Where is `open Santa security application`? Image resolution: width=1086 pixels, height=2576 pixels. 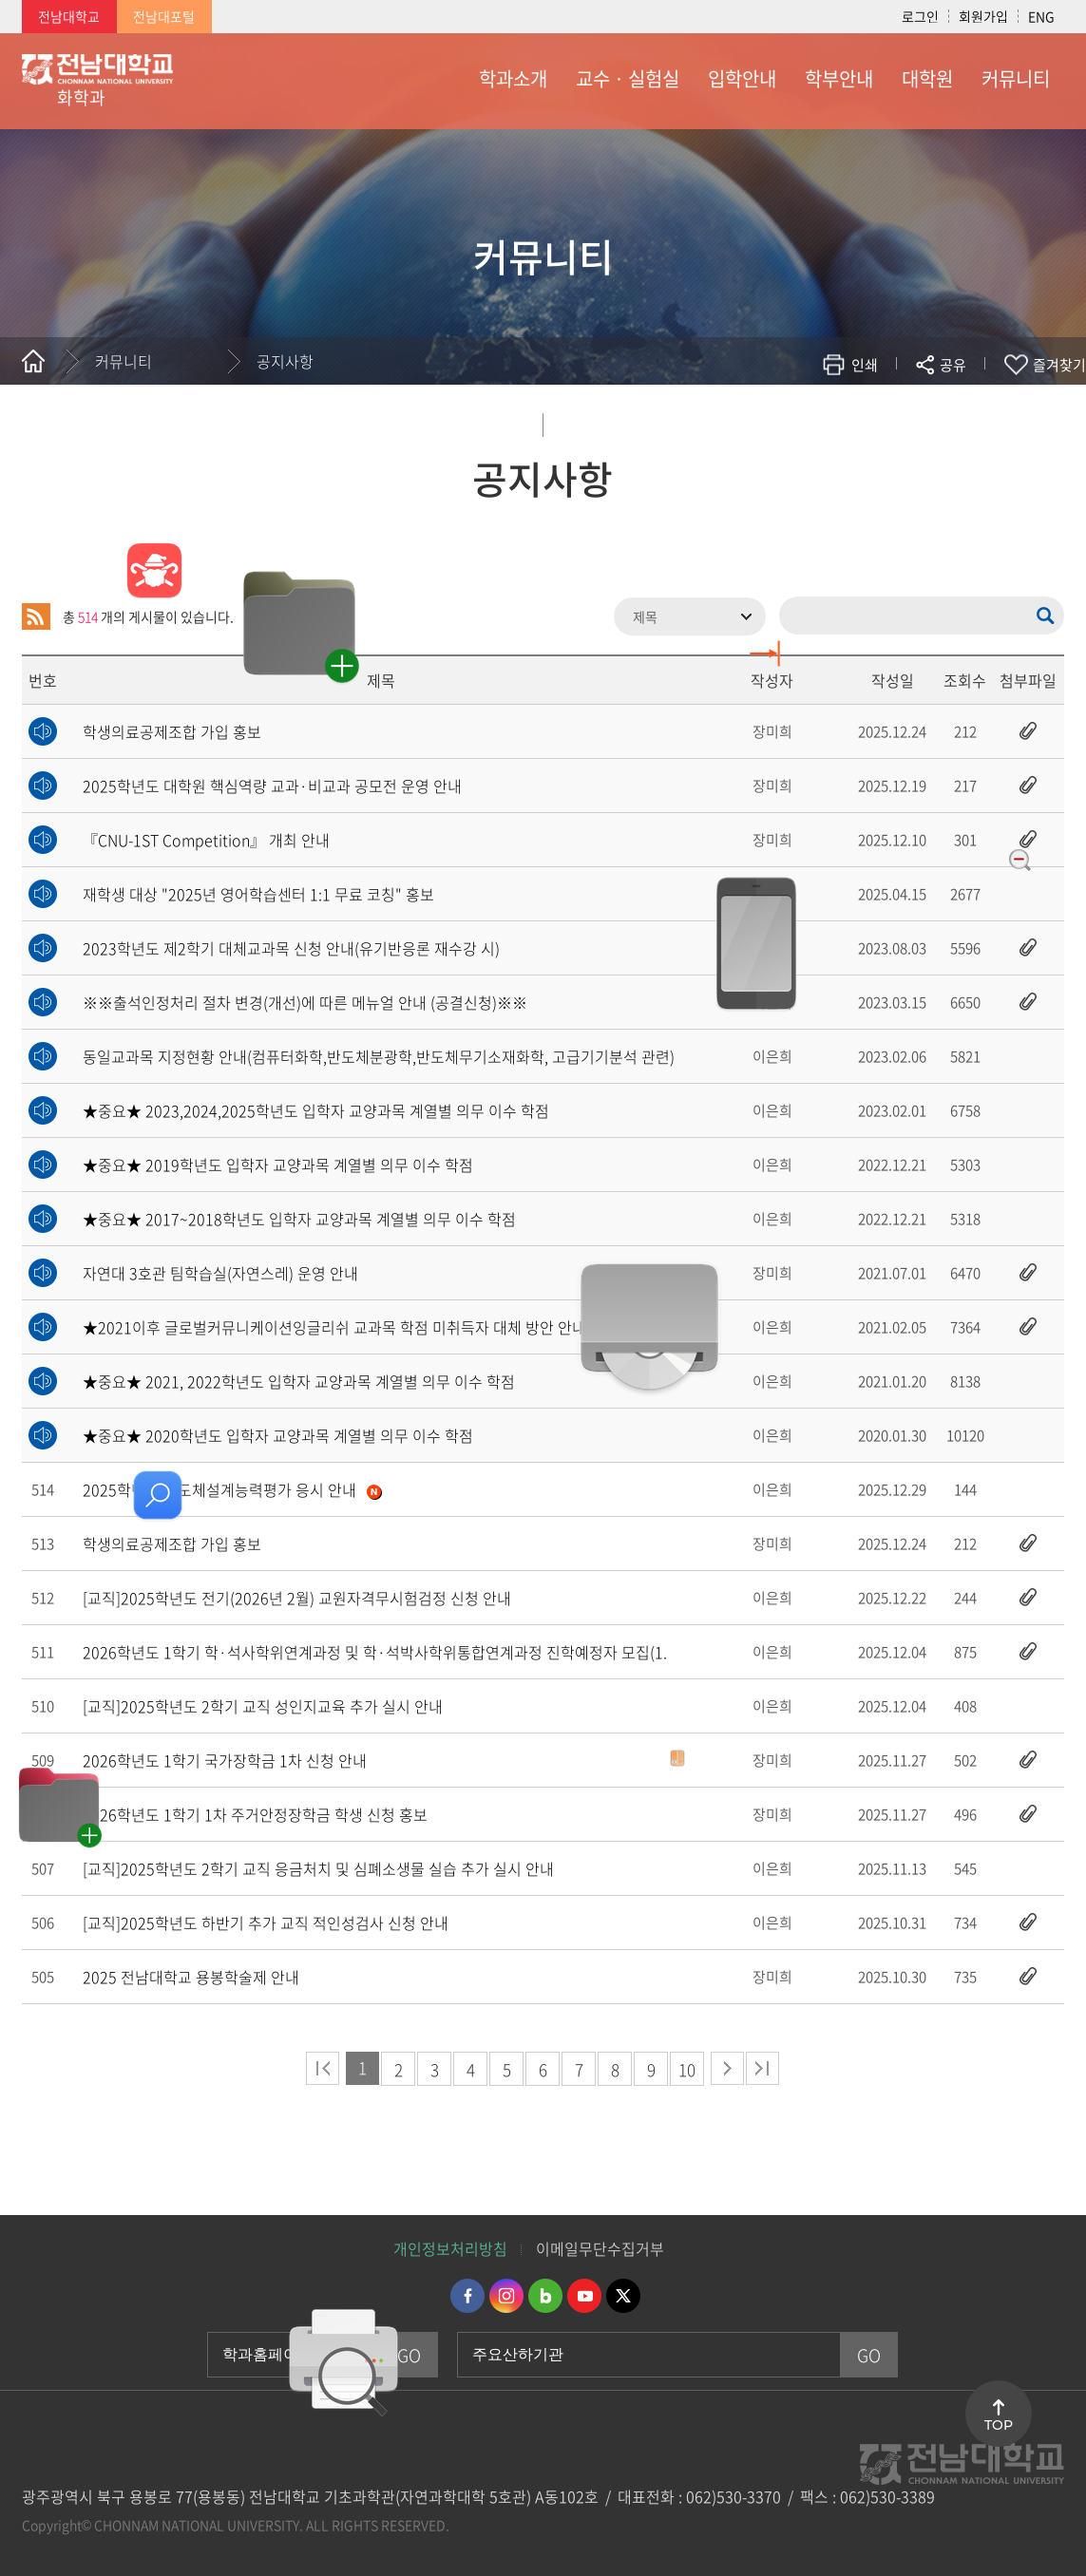 open Santa security application is located at coordinates (154, 570).